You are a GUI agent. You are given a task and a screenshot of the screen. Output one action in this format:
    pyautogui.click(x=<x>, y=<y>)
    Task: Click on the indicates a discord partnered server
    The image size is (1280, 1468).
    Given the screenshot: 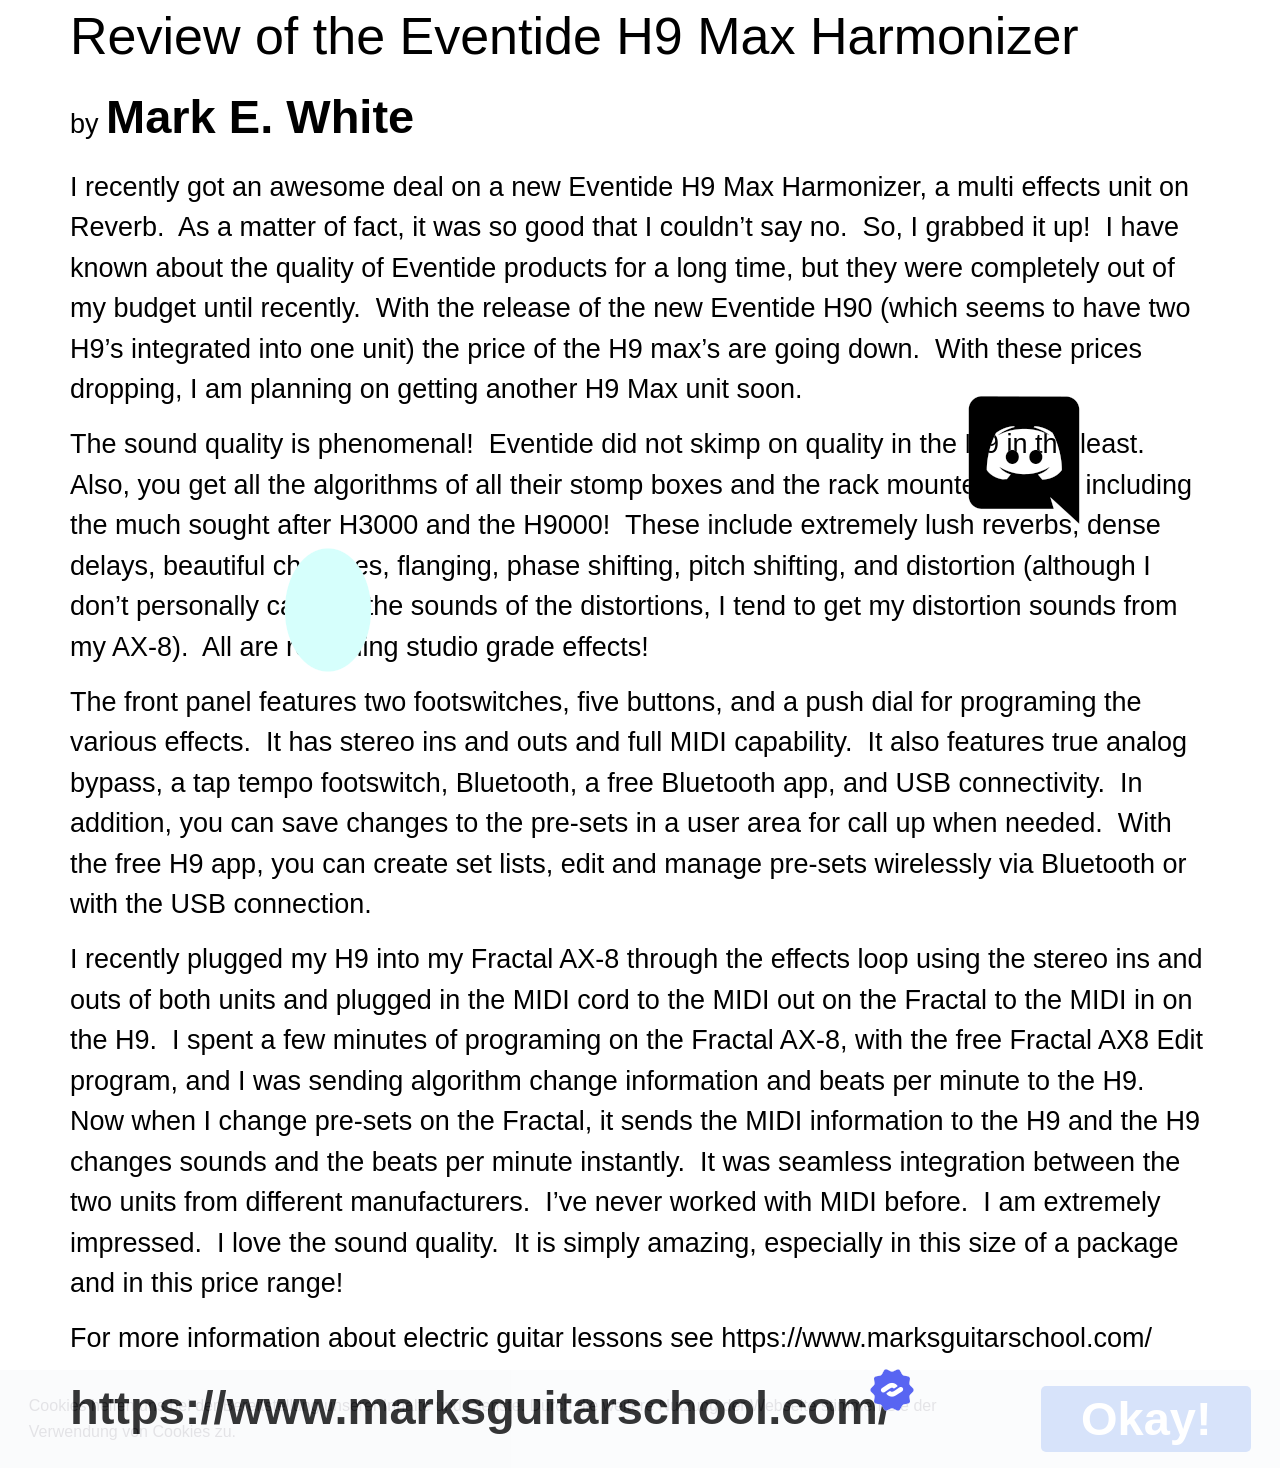 What is the action you would take?
    pyautogui.click(x=892, y=1390)
    